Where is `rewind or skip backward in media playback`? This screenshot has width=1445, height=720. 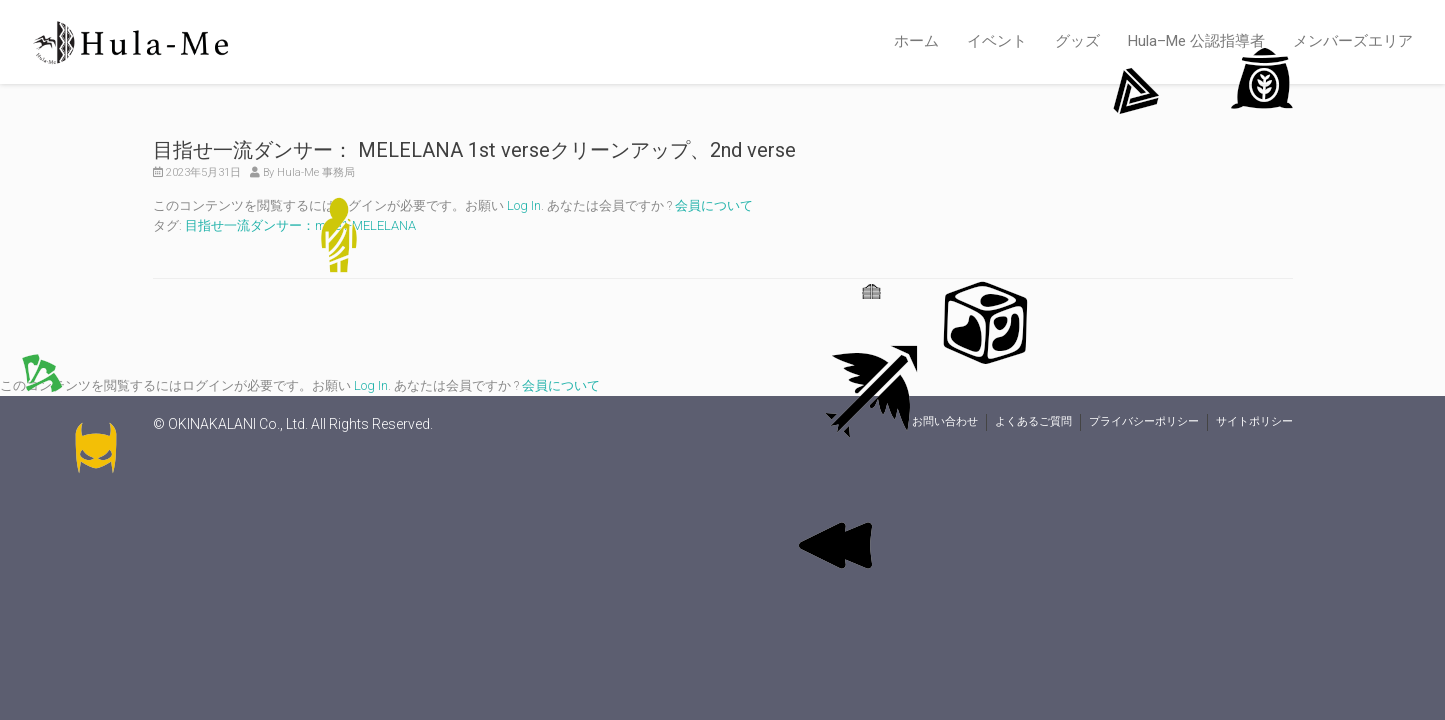 rewind or skip backward in media playback is located at coordinates (835, 545).